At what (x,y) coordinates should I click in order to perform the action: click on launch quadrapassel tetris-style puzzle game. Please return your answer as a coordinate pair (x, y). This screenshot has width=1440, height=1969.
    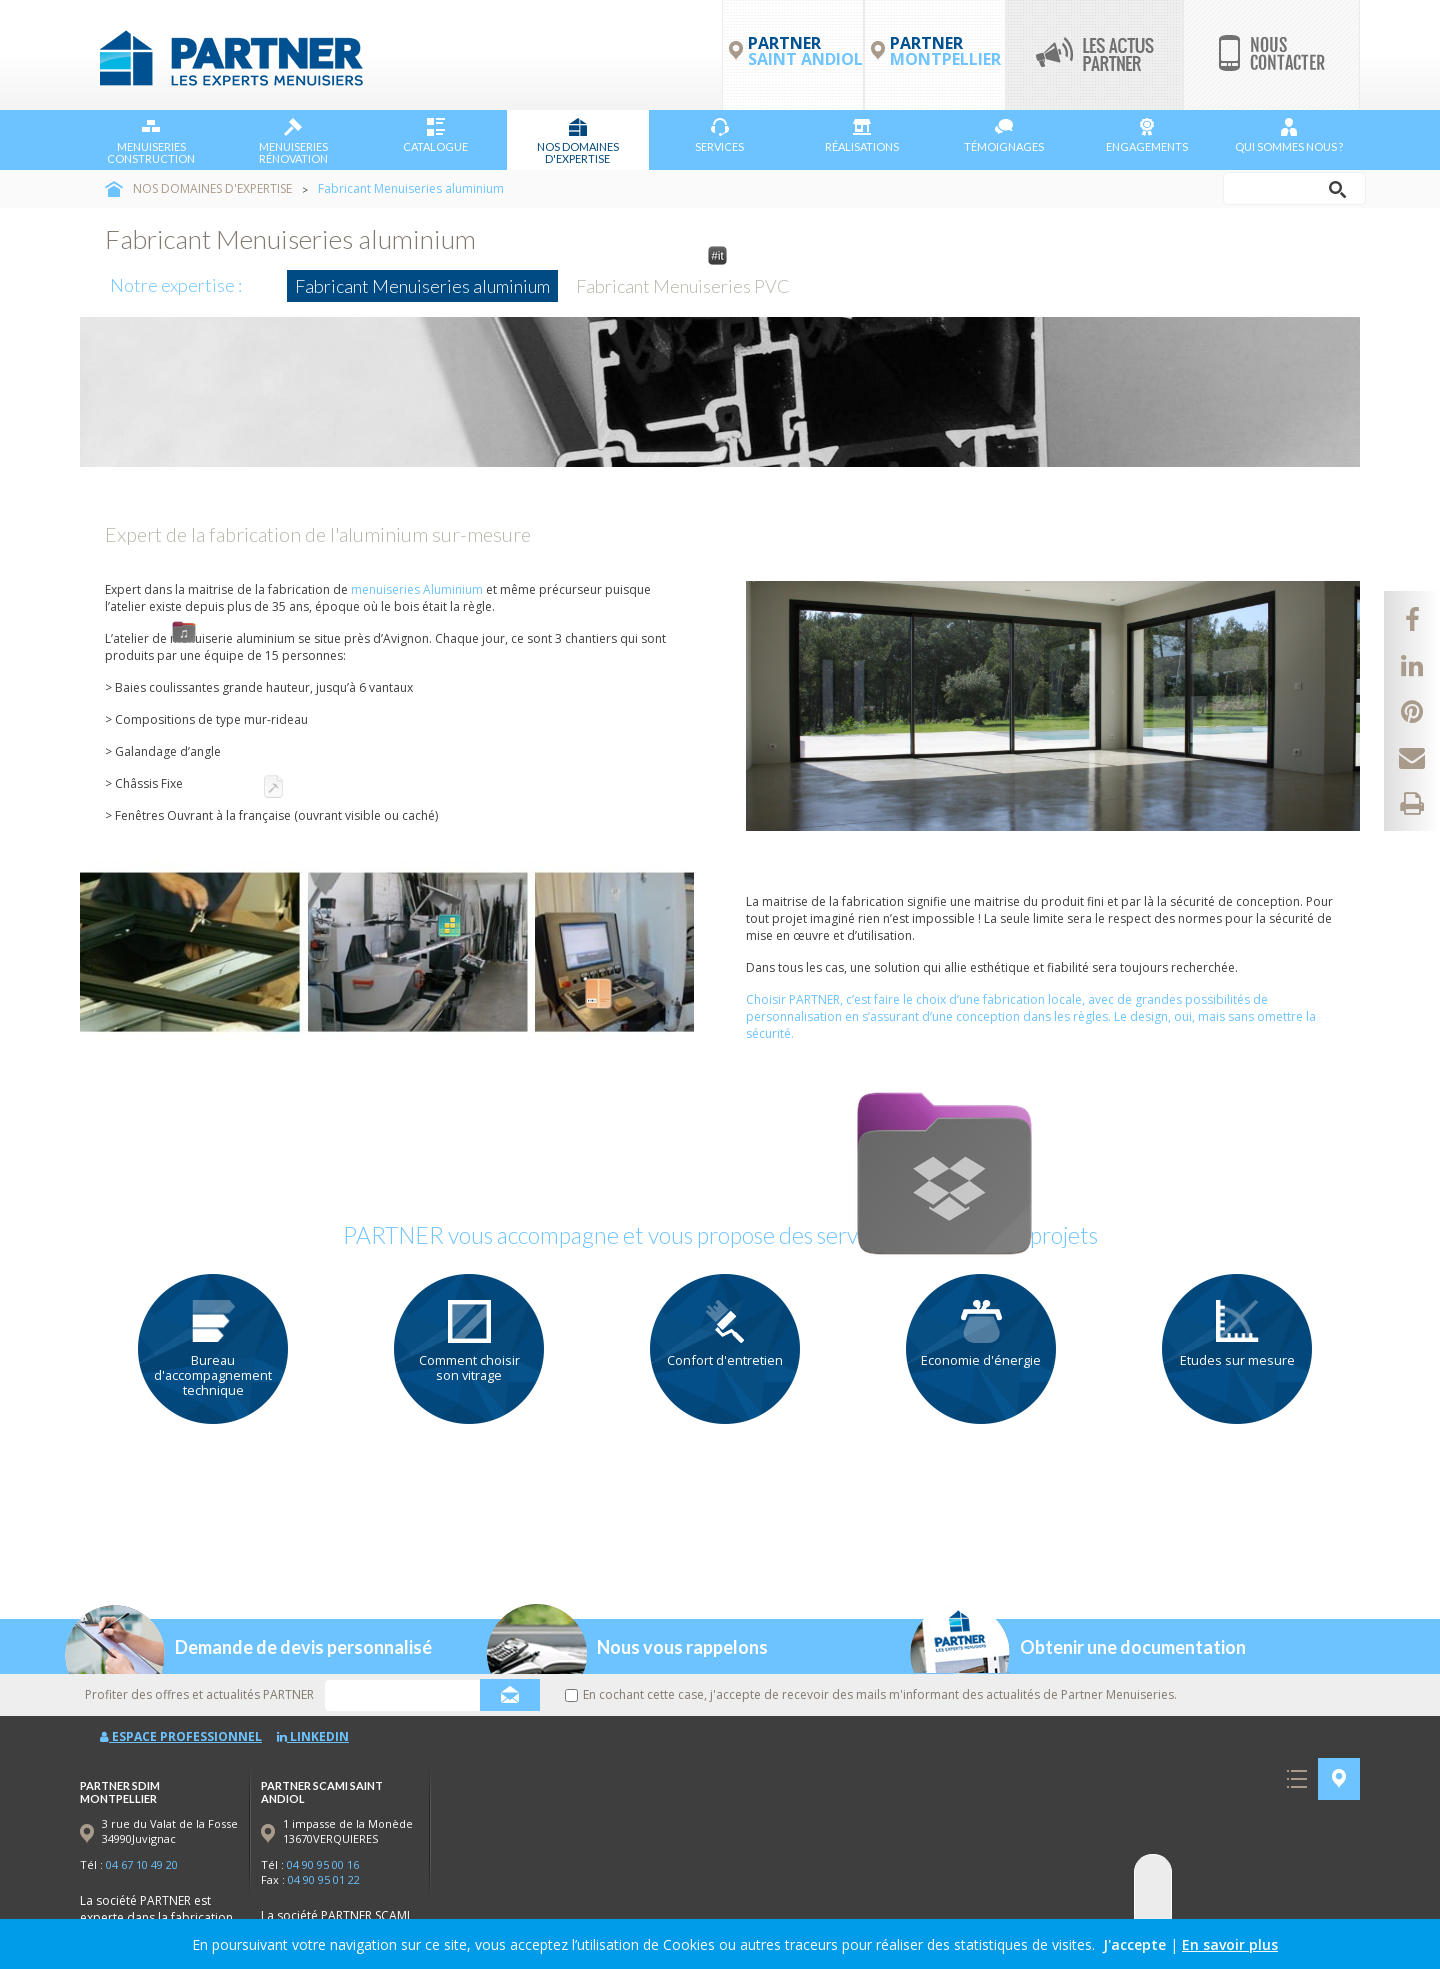
    Looking at the image, I should click on (449, 925).